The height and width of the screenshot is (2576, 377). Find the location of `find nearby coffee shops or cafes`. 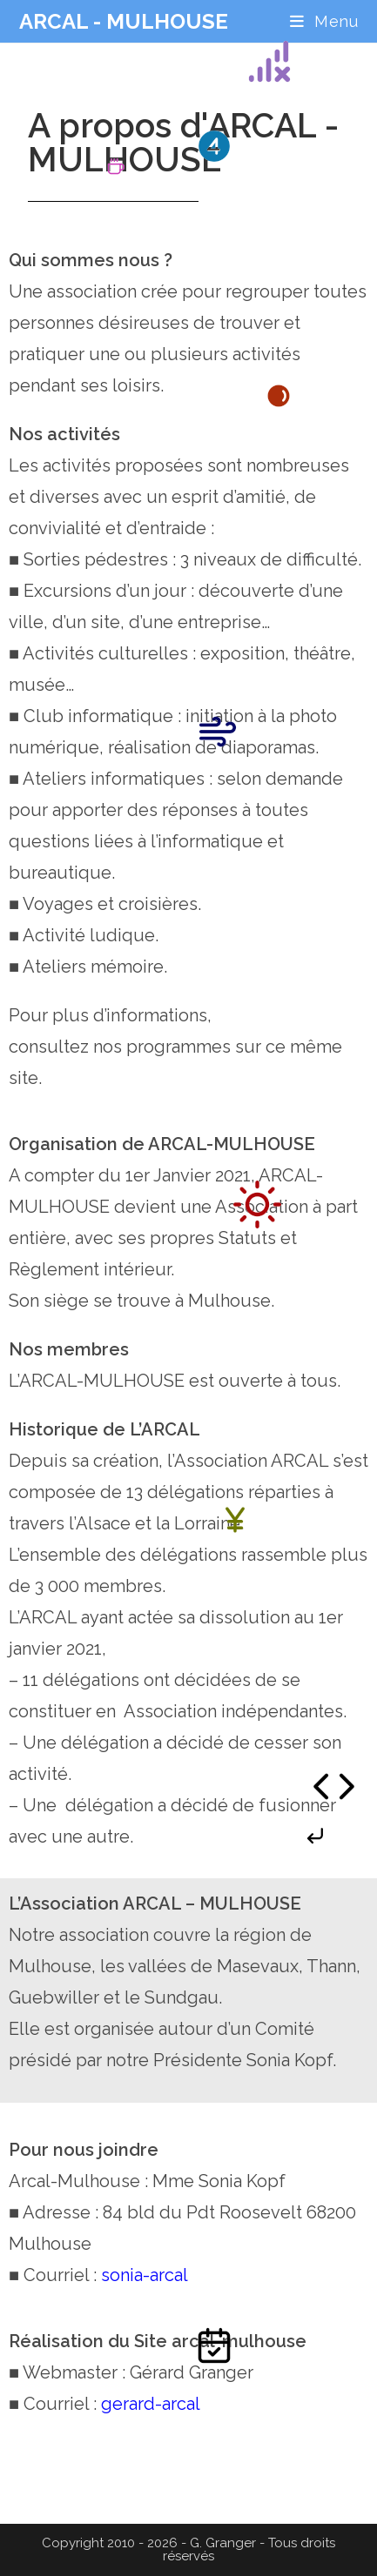

find nearby coffee shops or cafes is located at coordinates (116, 167).